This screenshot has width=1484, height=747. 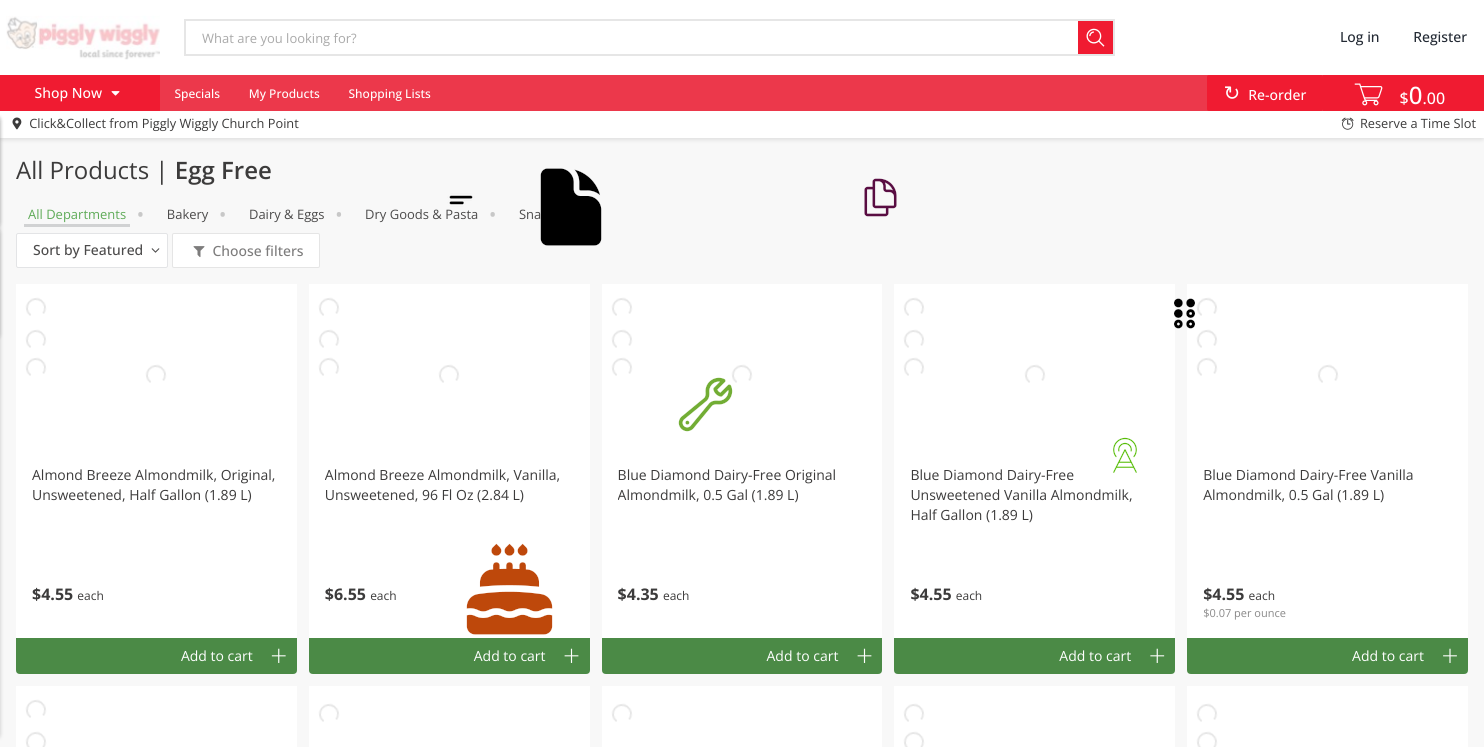 I want to click on enable braille accessibility features, so click(x=1184, y=313).